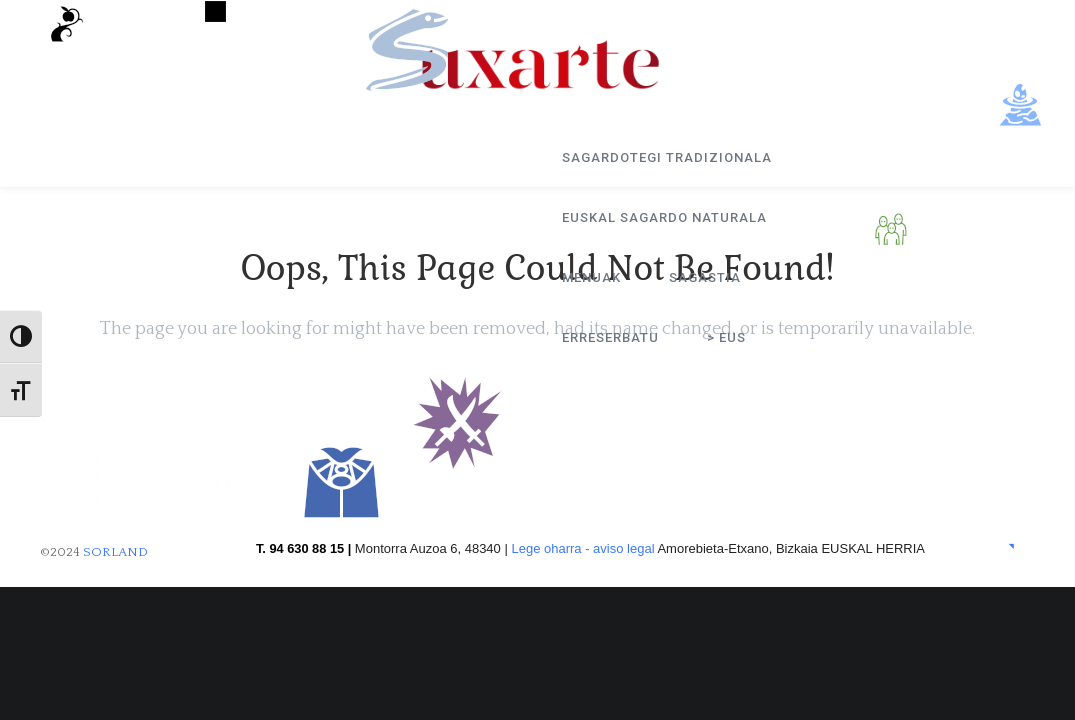 This screenshot has width=1075, height=720. Describe the element at coordinates (407, 50) in the screenshot. I see `eel creature or fish type in a game inventory` at that location.